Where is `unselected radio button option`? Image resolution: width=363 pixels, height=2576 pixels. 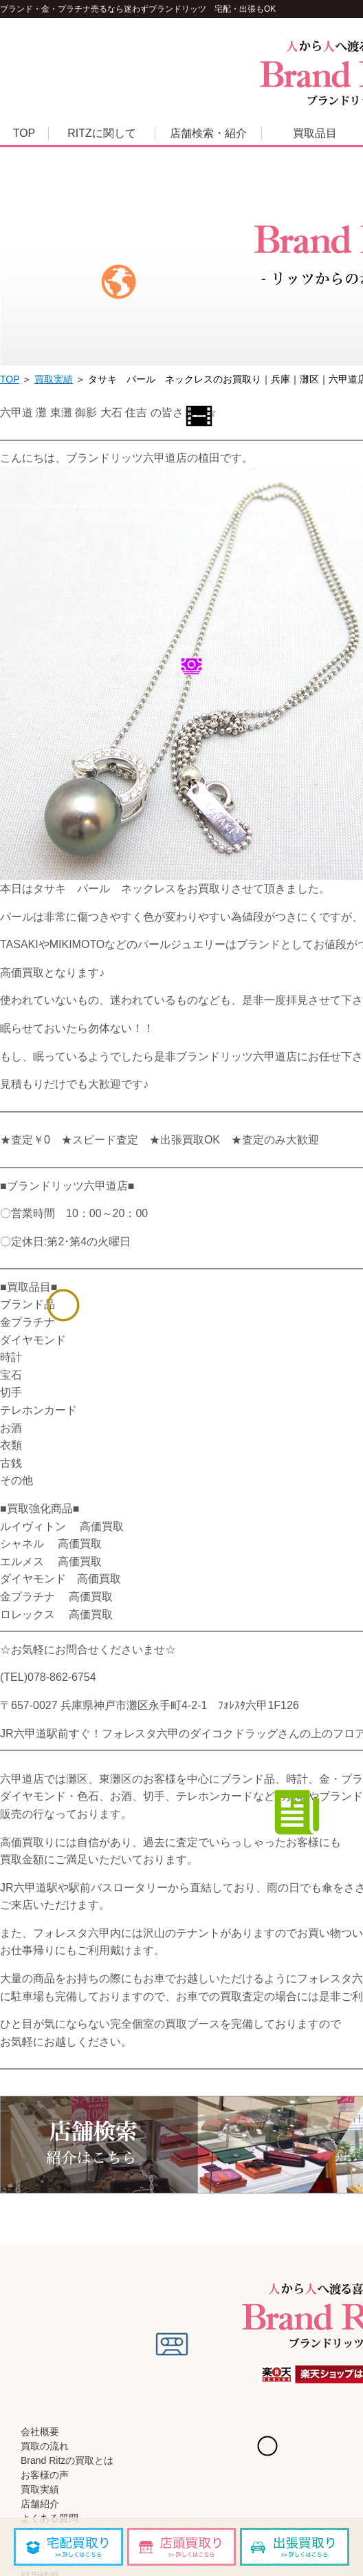 unselected radio button option is located at coordinates (267, 2446).